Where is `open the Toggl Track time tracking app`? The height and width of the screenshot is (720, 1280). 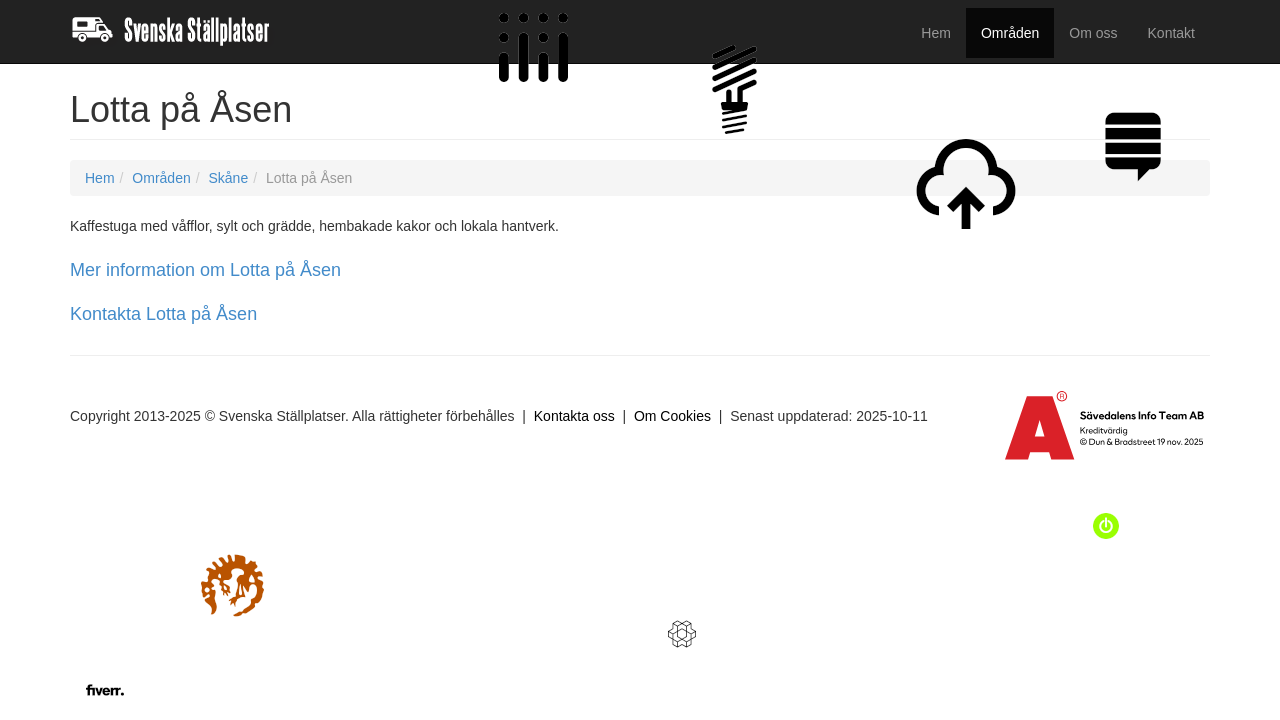
open the Toggl Track time tracking app is located at coordinates (1106, 526).